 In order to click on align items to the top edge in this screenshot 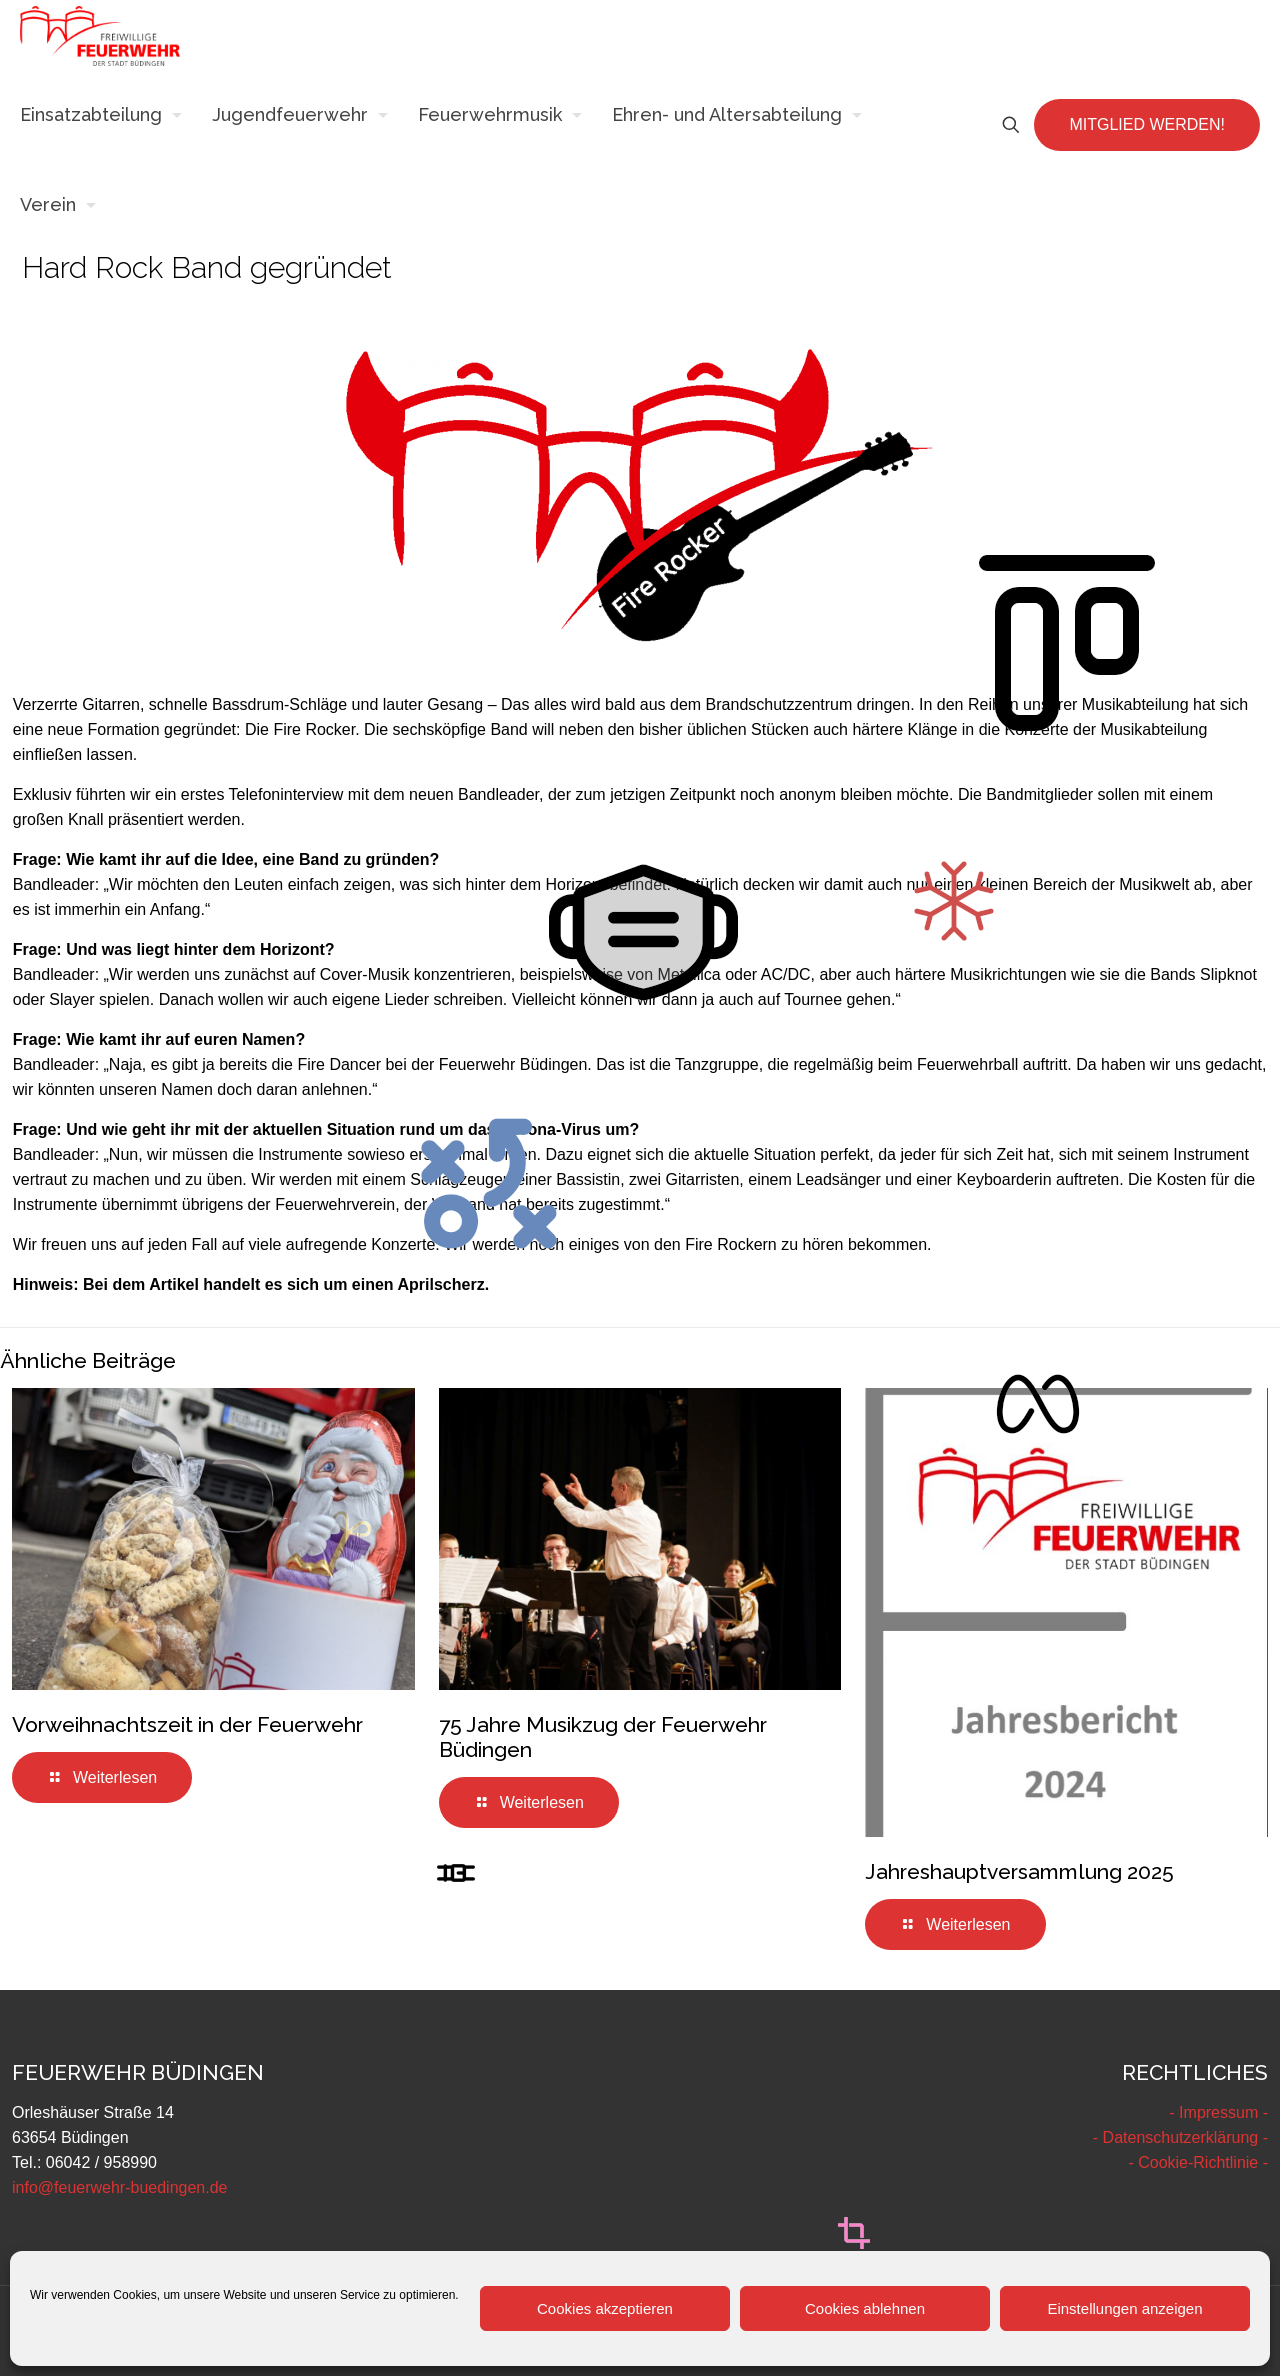, I will do `click(1067, 643)`.